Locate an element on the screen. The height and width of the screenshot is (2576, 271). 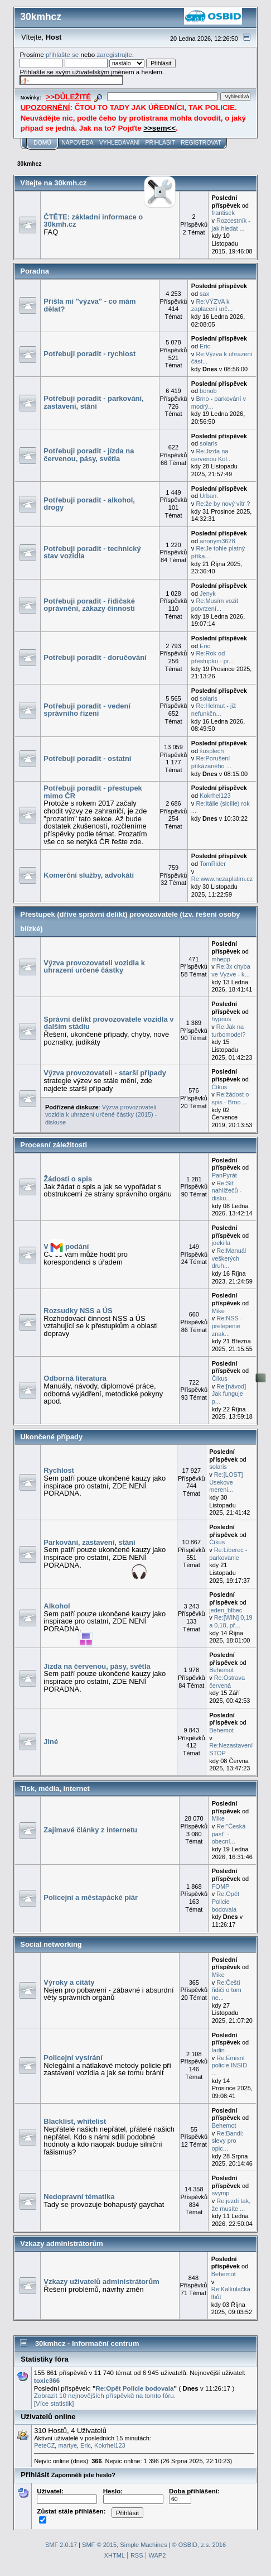
open Gmail email app is located at coordinates (56, 1247).